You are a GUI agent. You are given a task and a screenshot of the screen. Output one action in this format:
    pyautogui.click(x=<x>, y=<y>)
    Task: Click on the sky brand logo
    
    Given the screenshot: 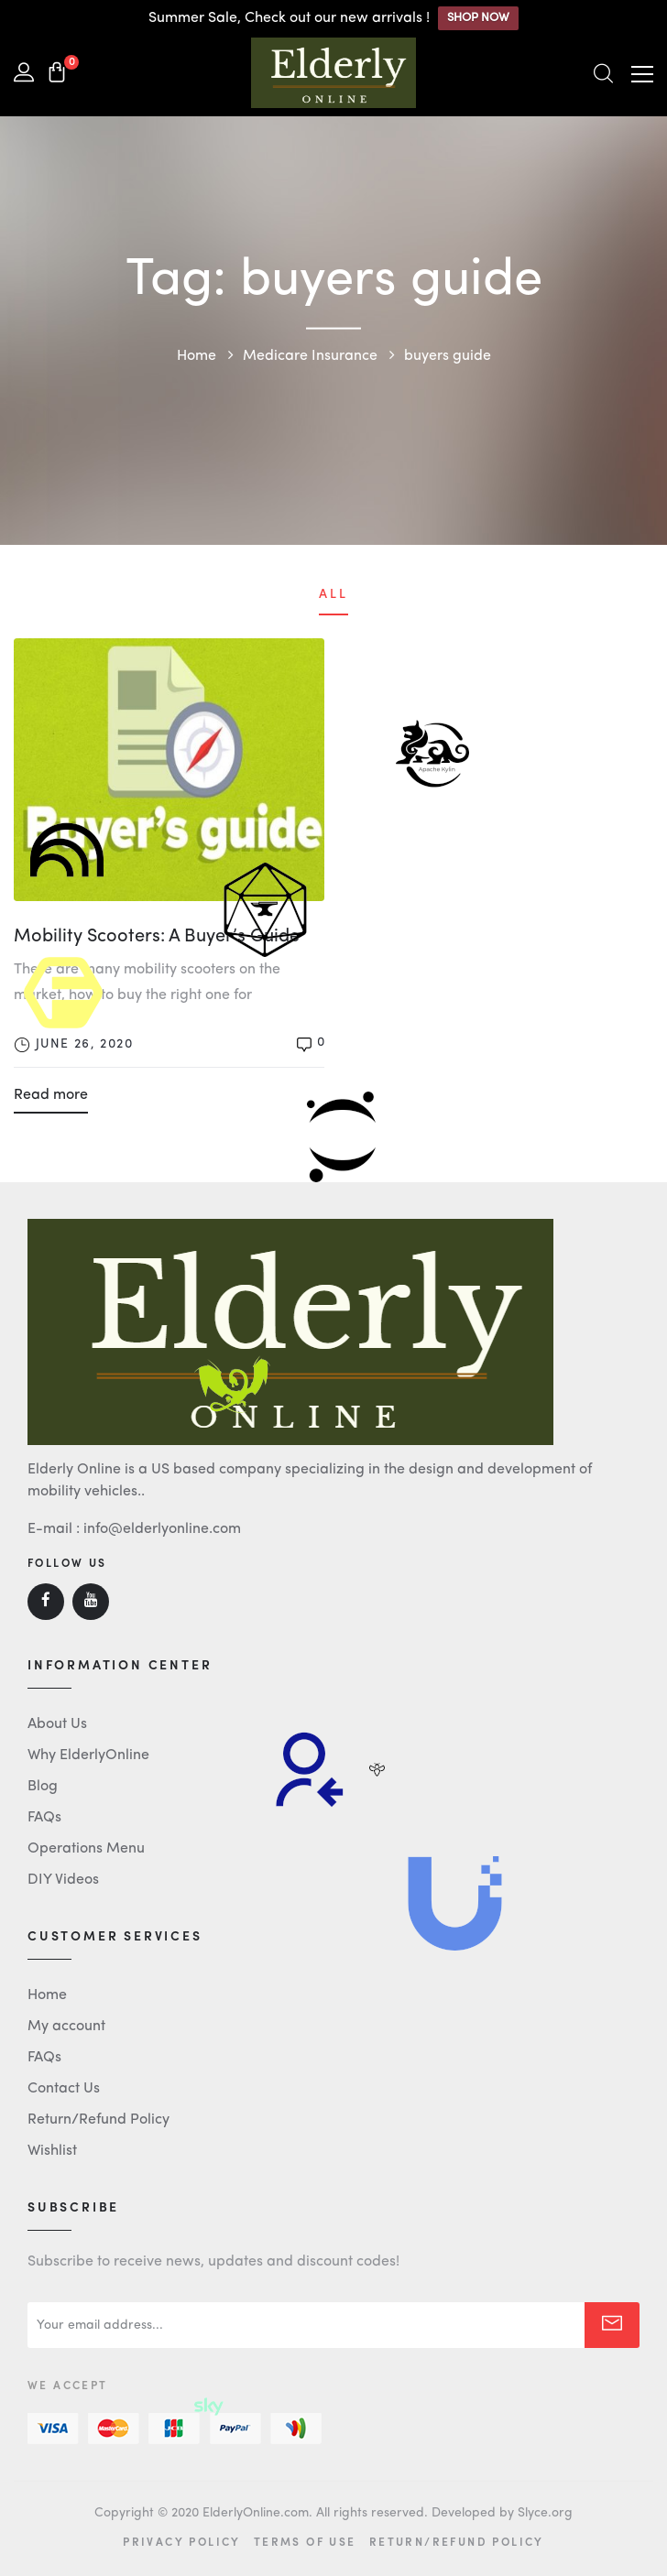 What is the action you would take?
    pyautogui.click(x=209, y=2407)
    